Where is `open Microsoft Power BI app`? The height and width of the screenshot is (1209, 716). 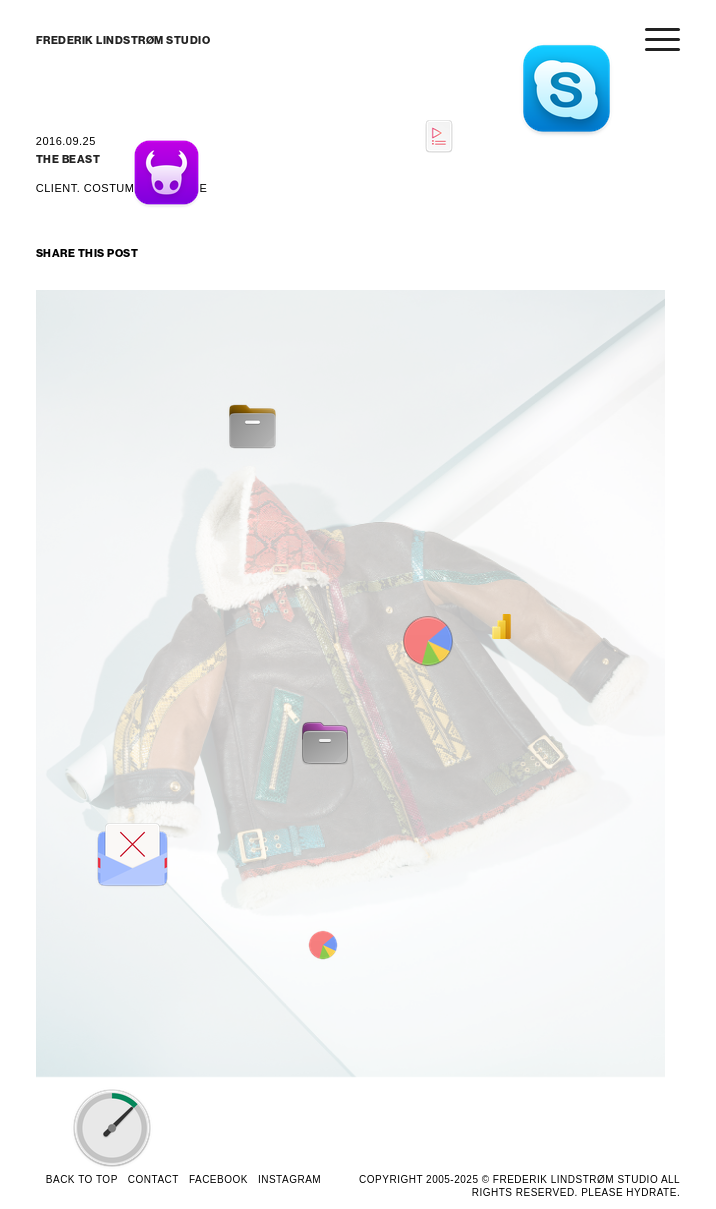 open Microsoft Power BI app is located at coordinates (501, 626).